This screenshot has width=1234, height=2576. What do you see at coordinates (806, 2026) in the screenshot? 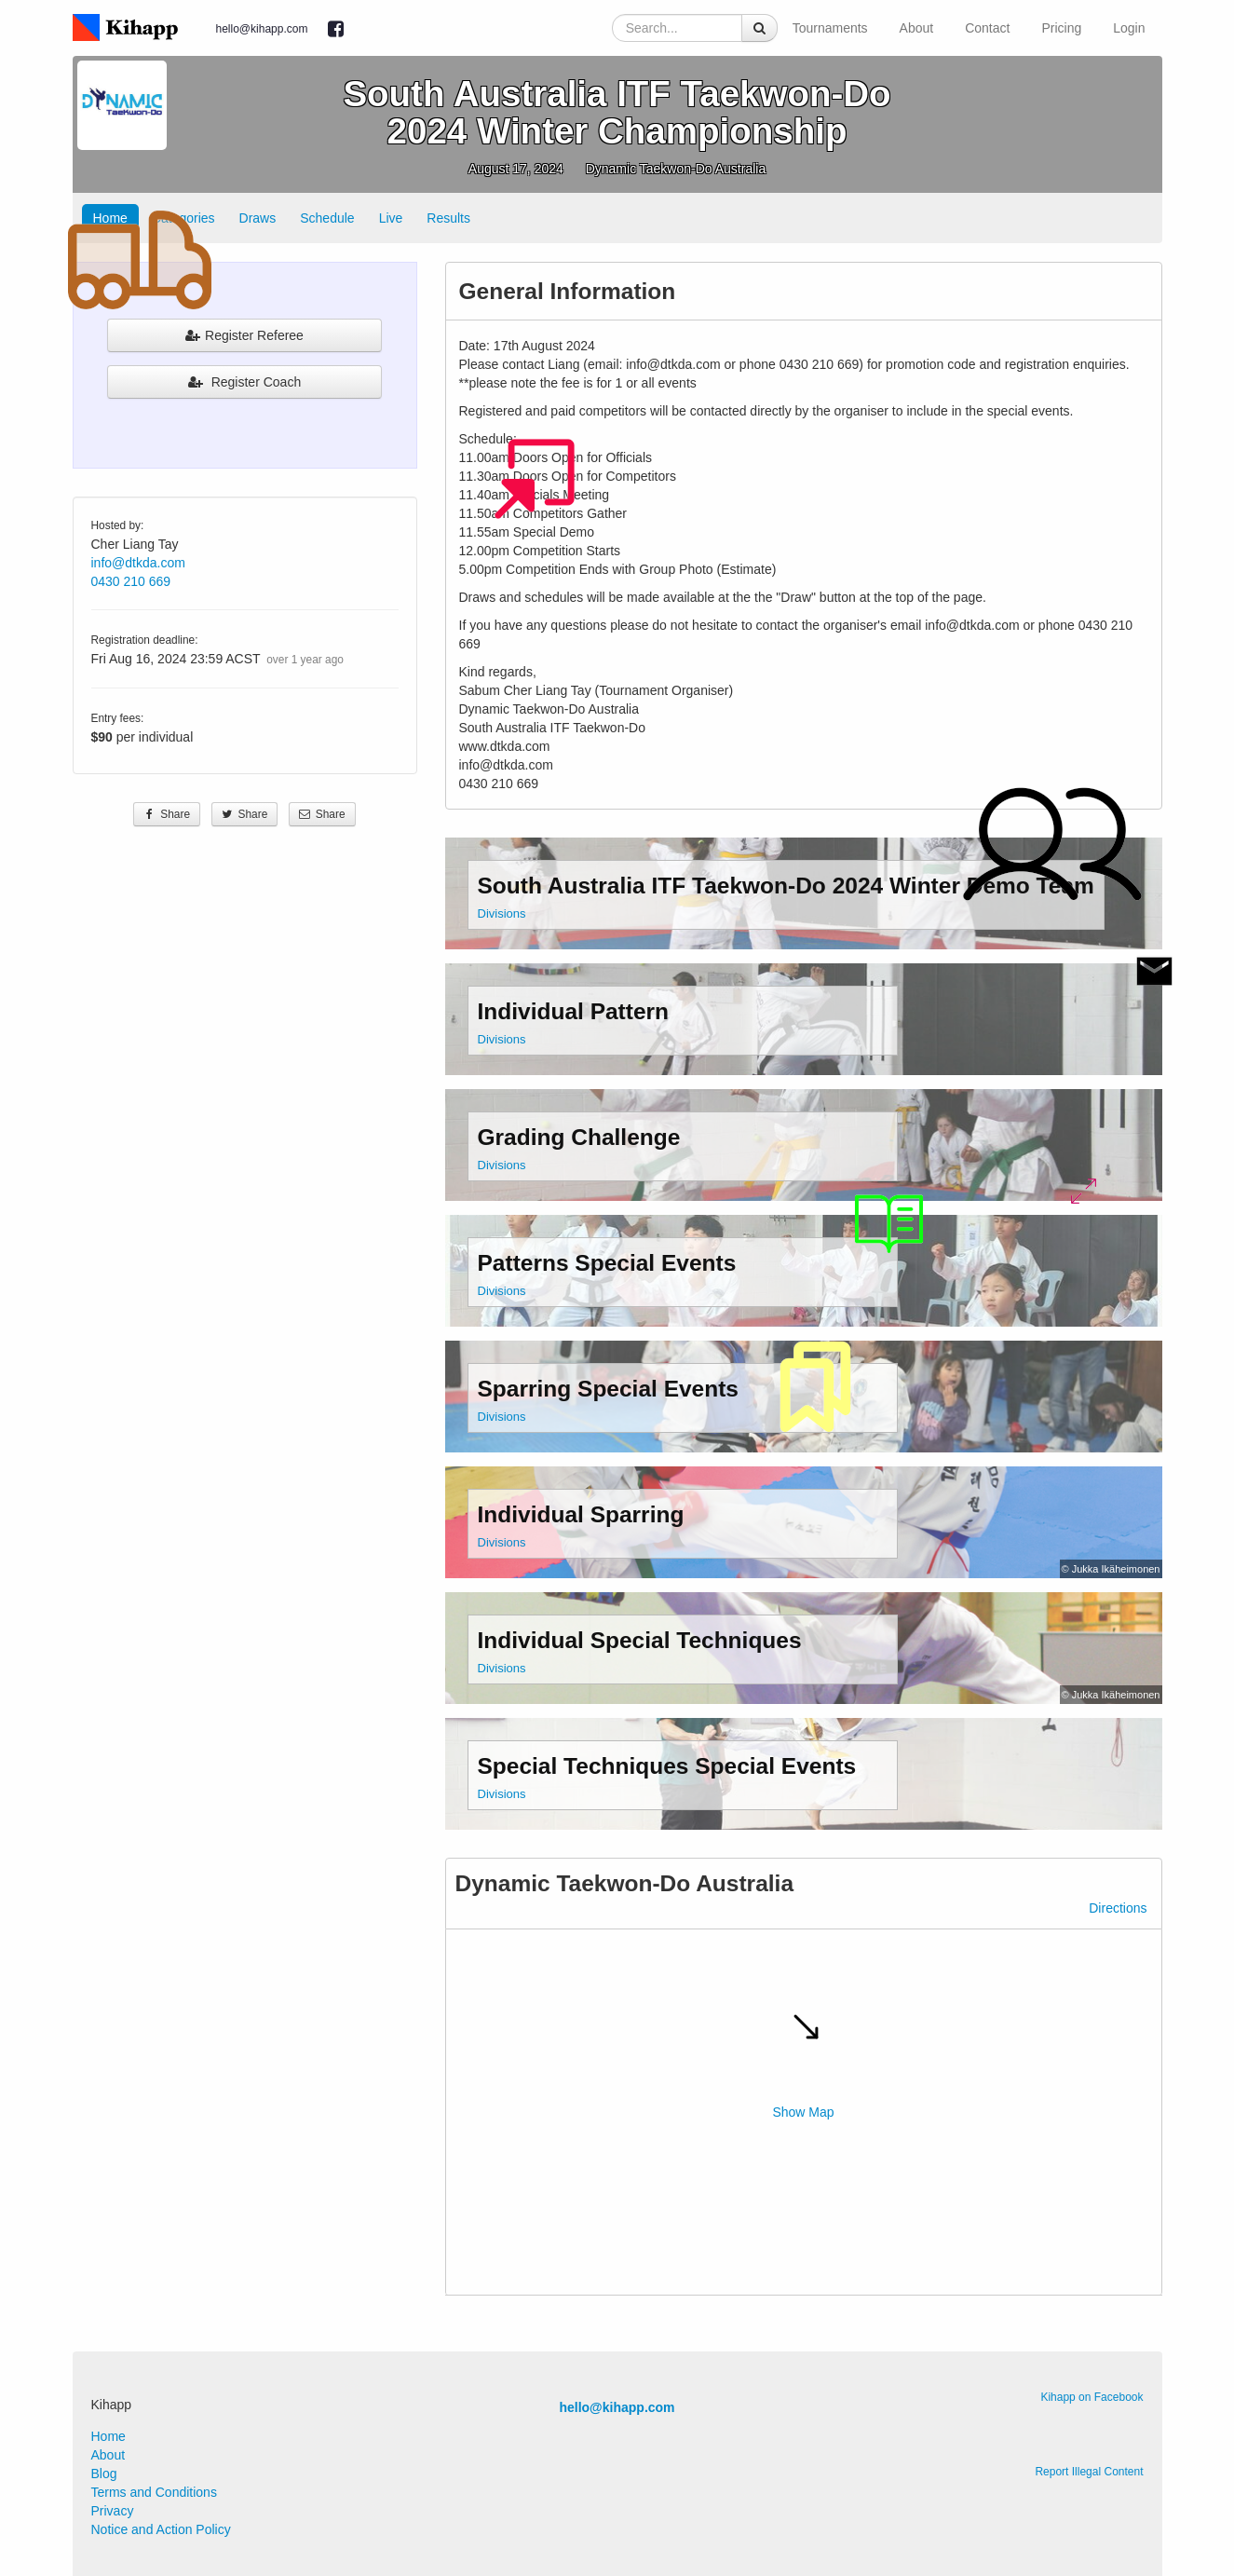
I see `move item to the bottom right` at bounding box center [806, 2026].